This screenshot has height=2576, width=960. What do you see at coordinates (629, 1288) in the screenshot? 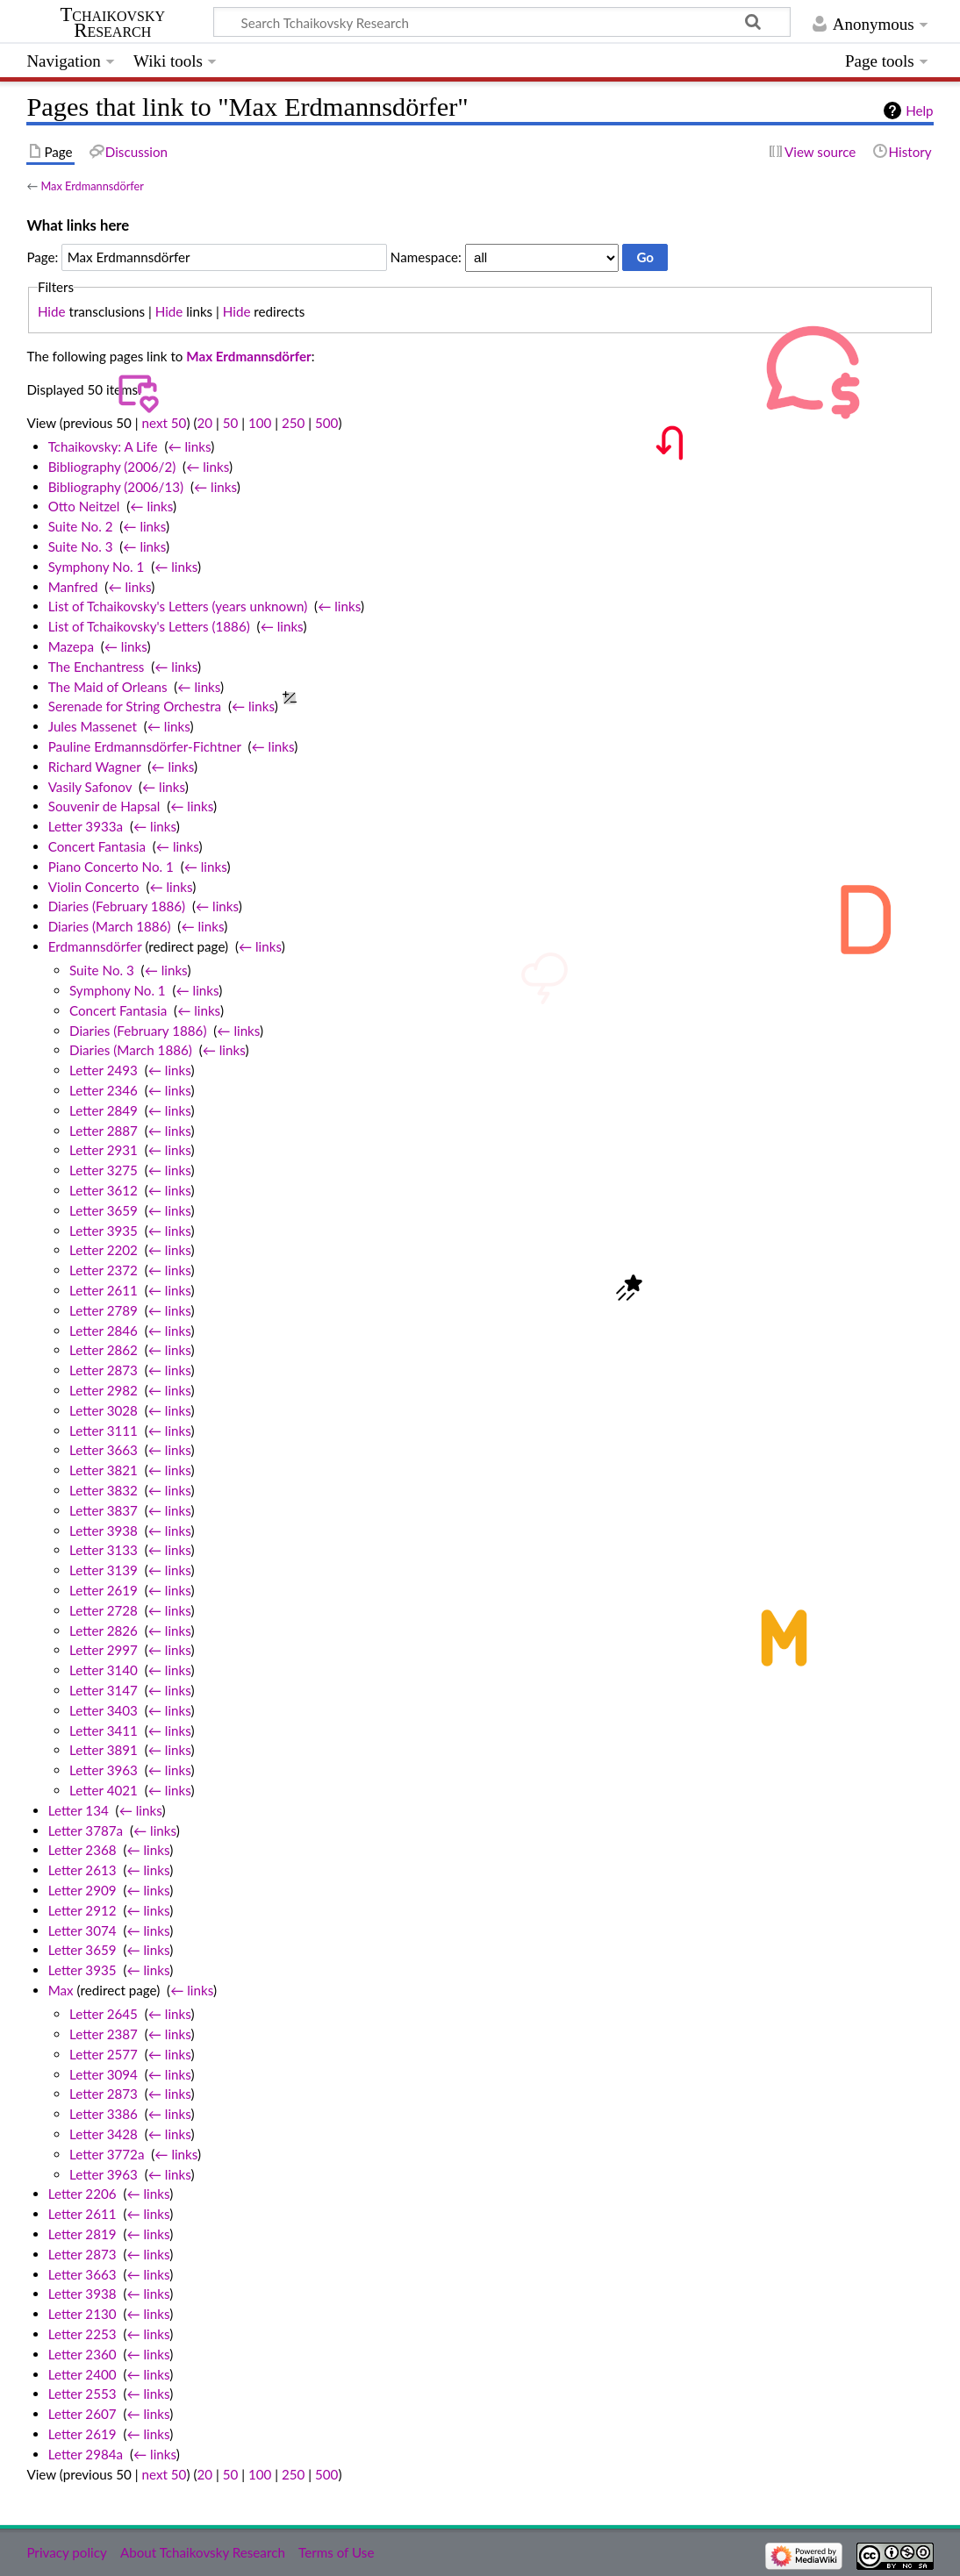
I see `mark as favorite or featured` at bounding box center [629, 1288].